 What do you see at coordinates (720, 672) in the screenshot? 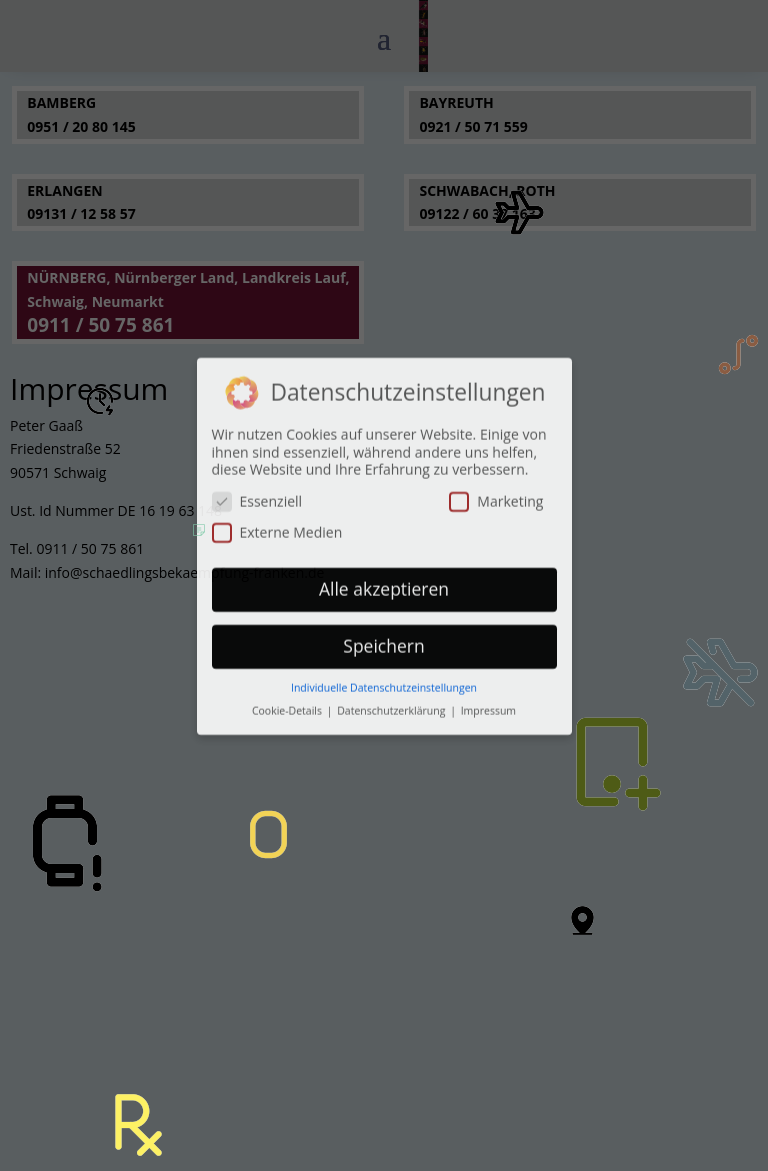
I see `disable airplane mode` at bounding box center [720, 672].